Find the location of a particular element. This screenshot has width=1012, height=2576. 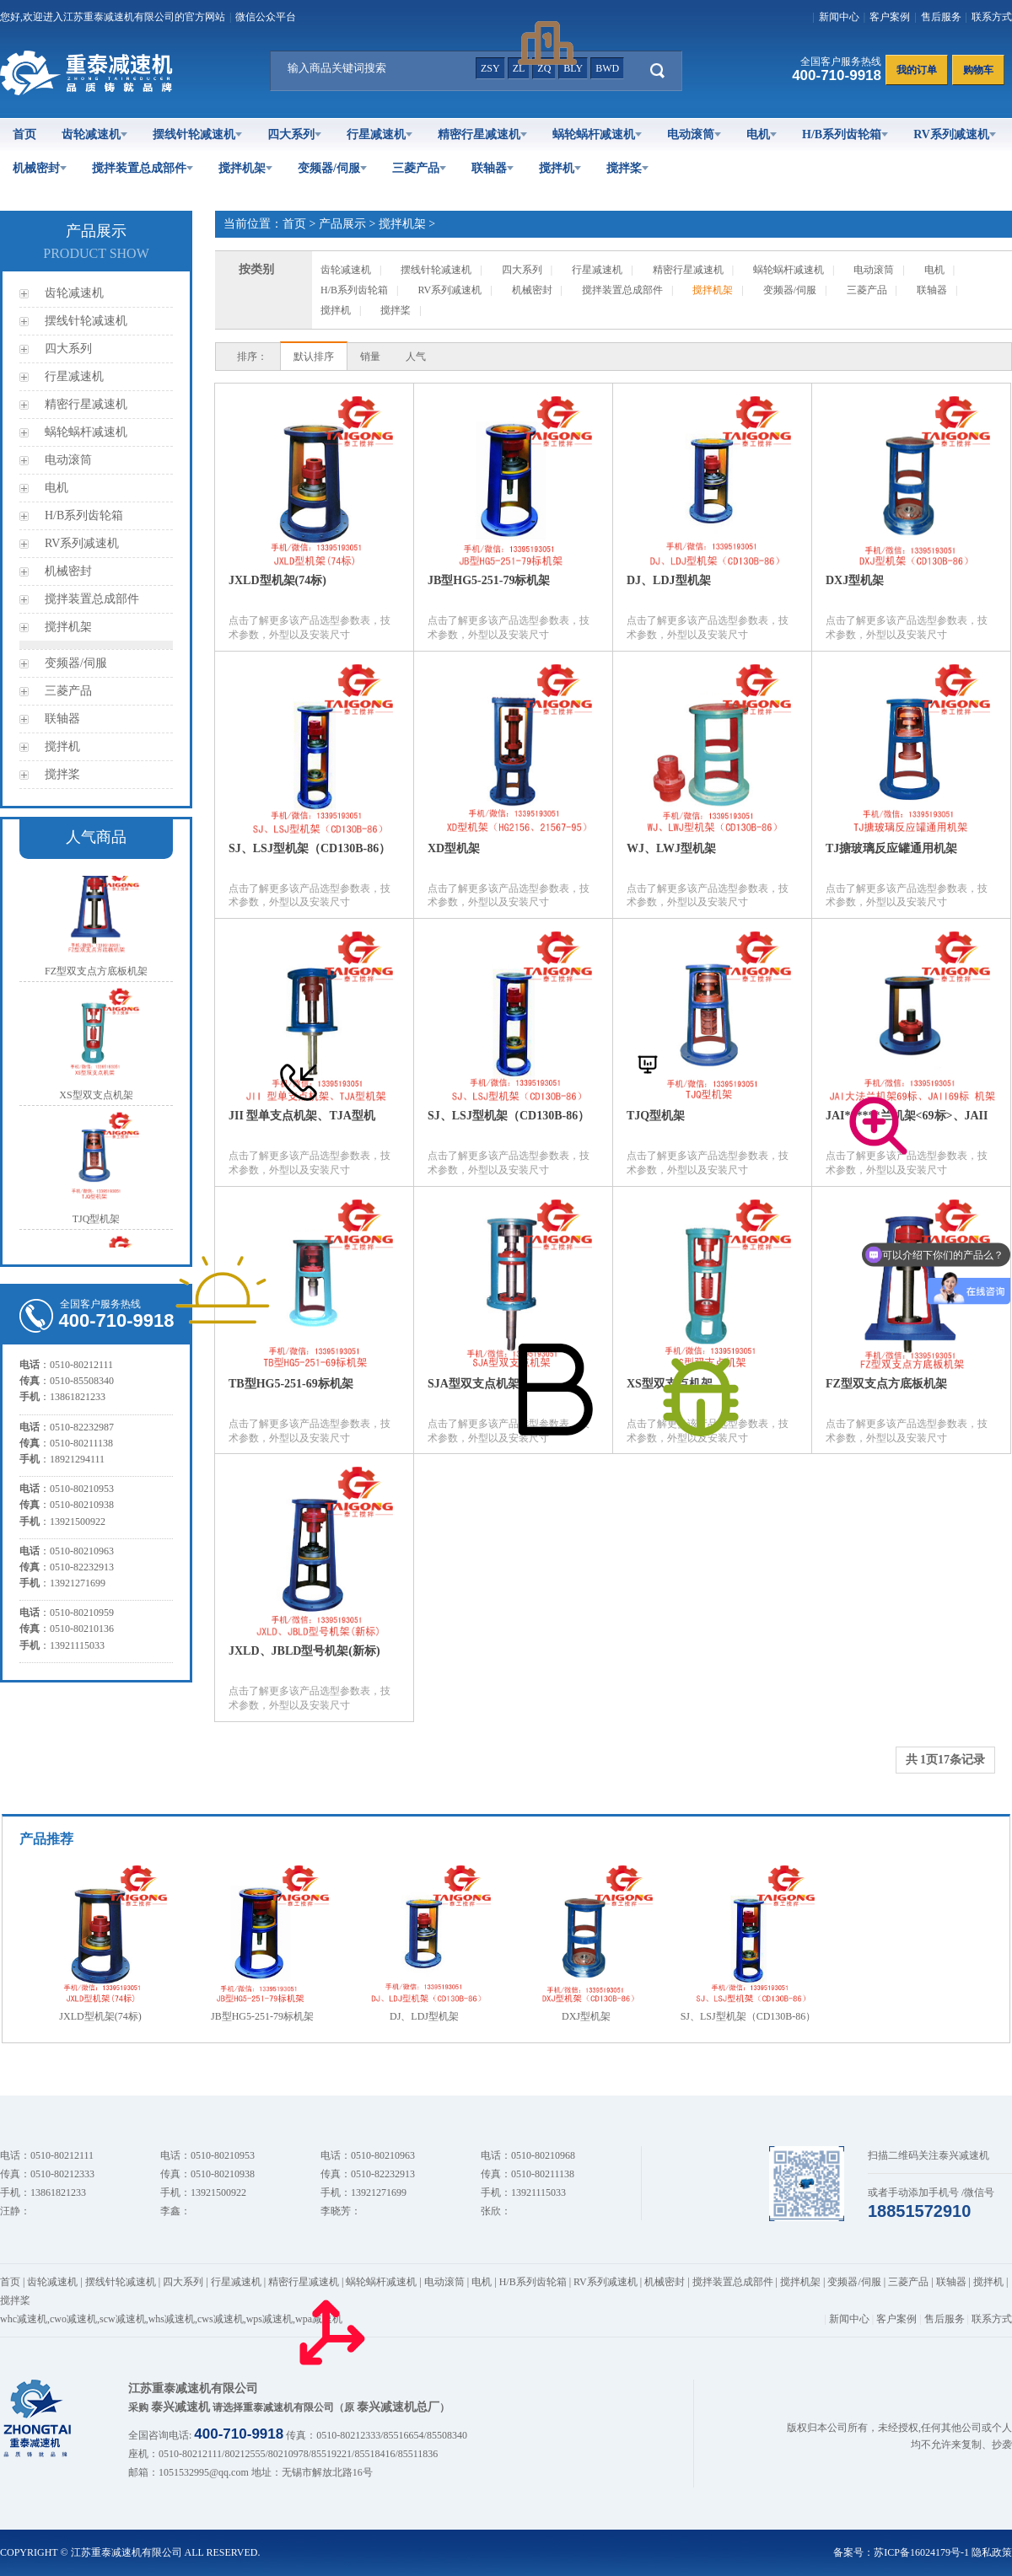

report a bug or issue is located at coordinates (701, 1396).